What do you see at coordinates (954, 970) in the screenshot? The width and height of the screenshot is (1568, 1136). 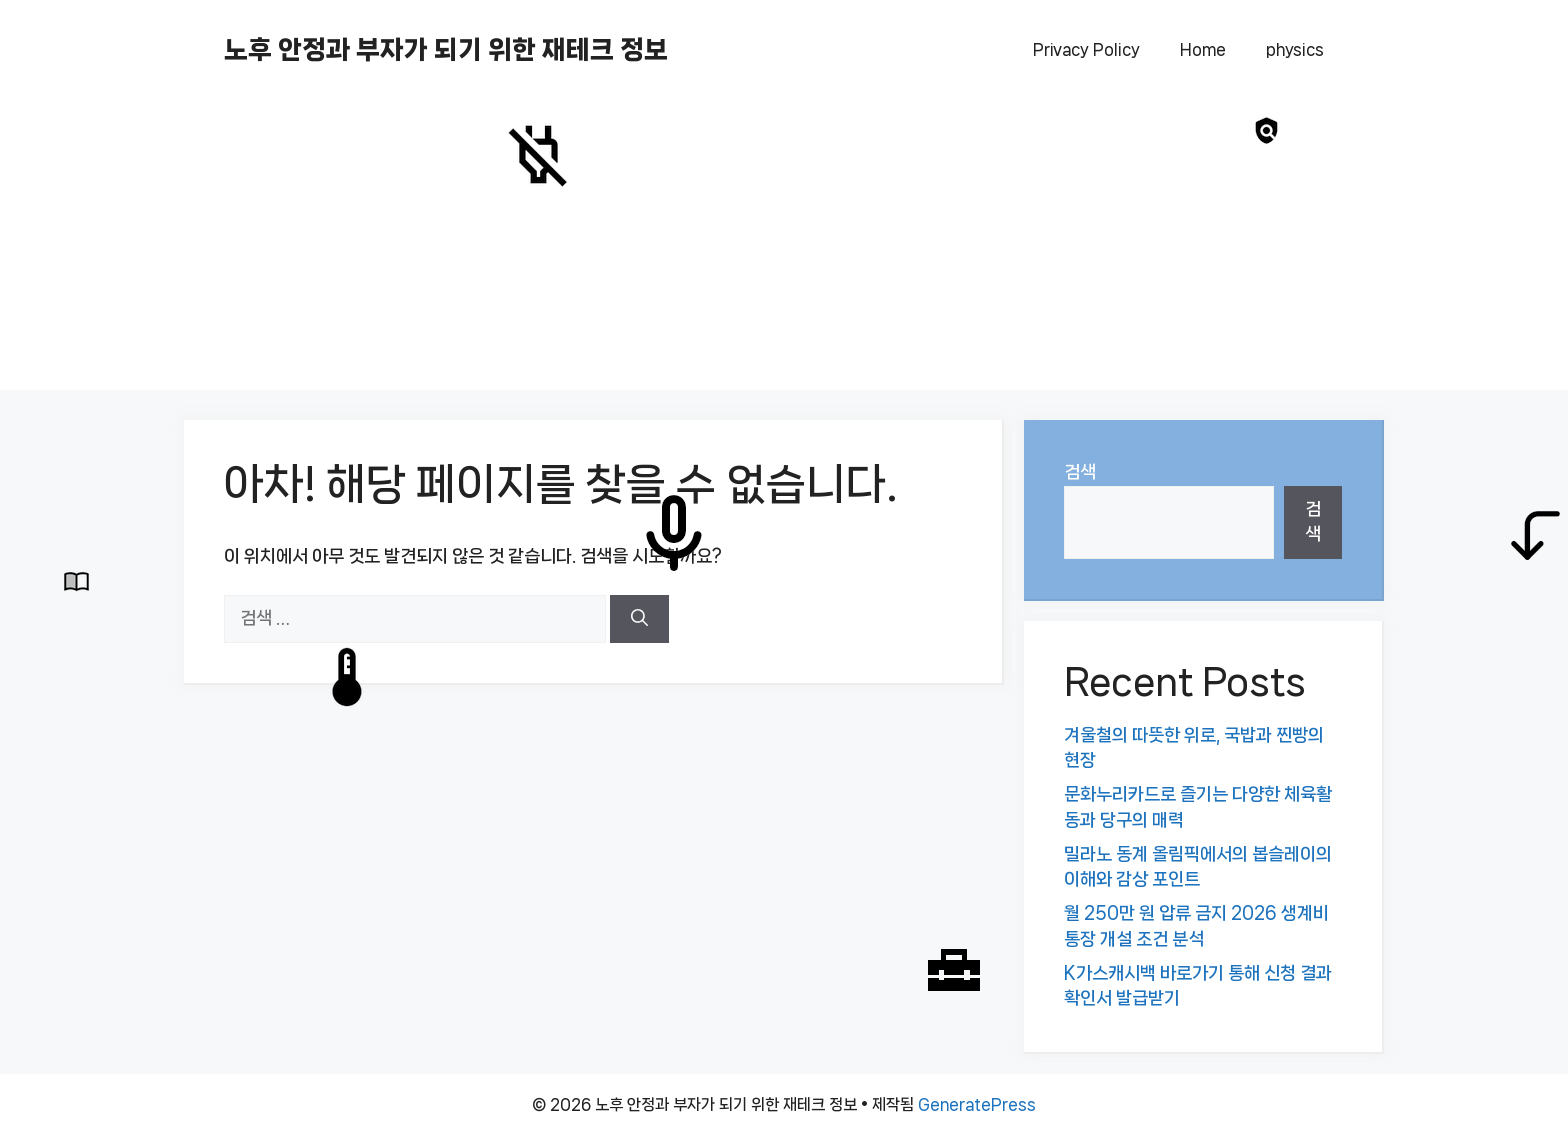 I see `access home repair services` at bounding box center [954, 970].